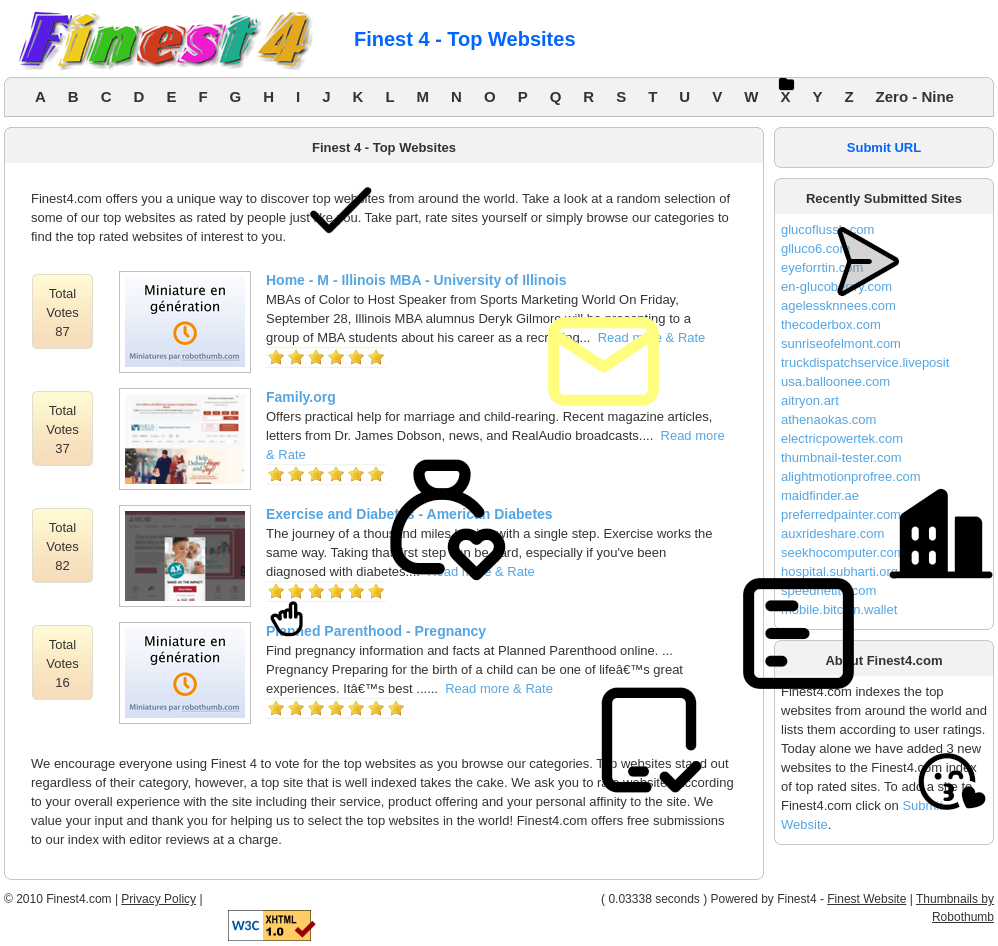 This screenshot has height=946, width=998. I want to click on add a kiss or love reaction to a message, so click(950, 781).